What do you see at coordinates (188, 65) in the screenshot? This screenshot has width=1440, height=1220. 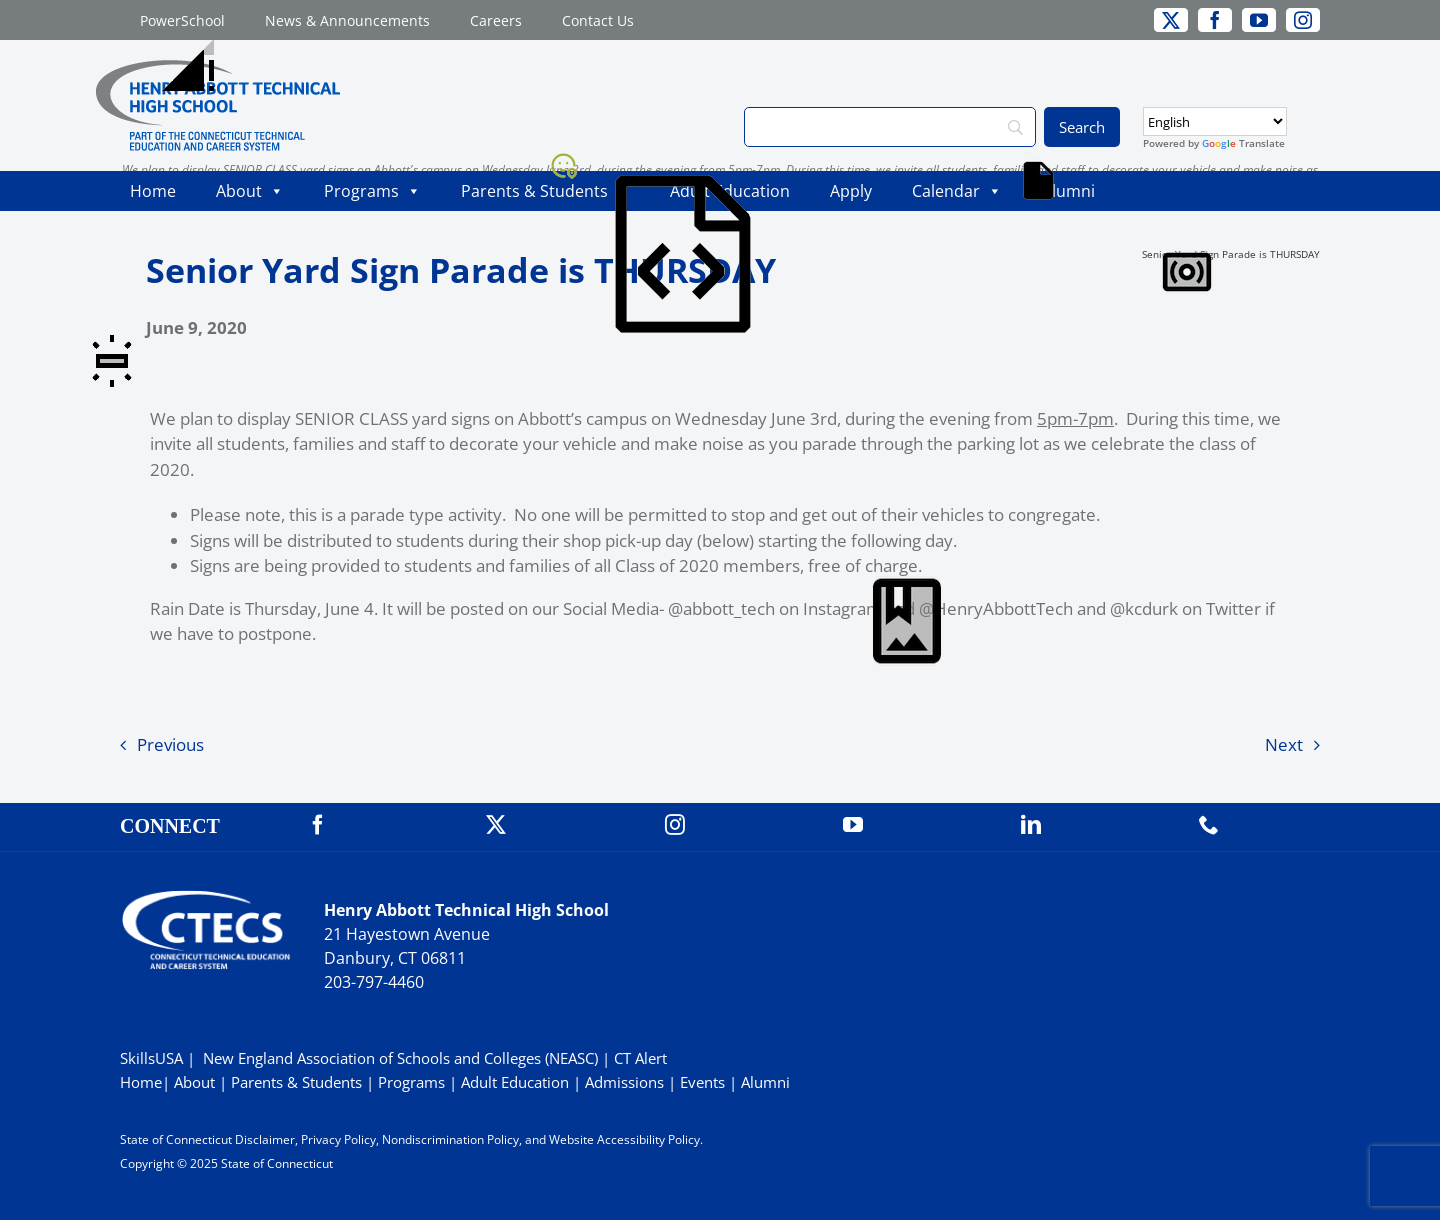 I see `indicates cellular signal with no internet connection` at bounding box center [188, 65].